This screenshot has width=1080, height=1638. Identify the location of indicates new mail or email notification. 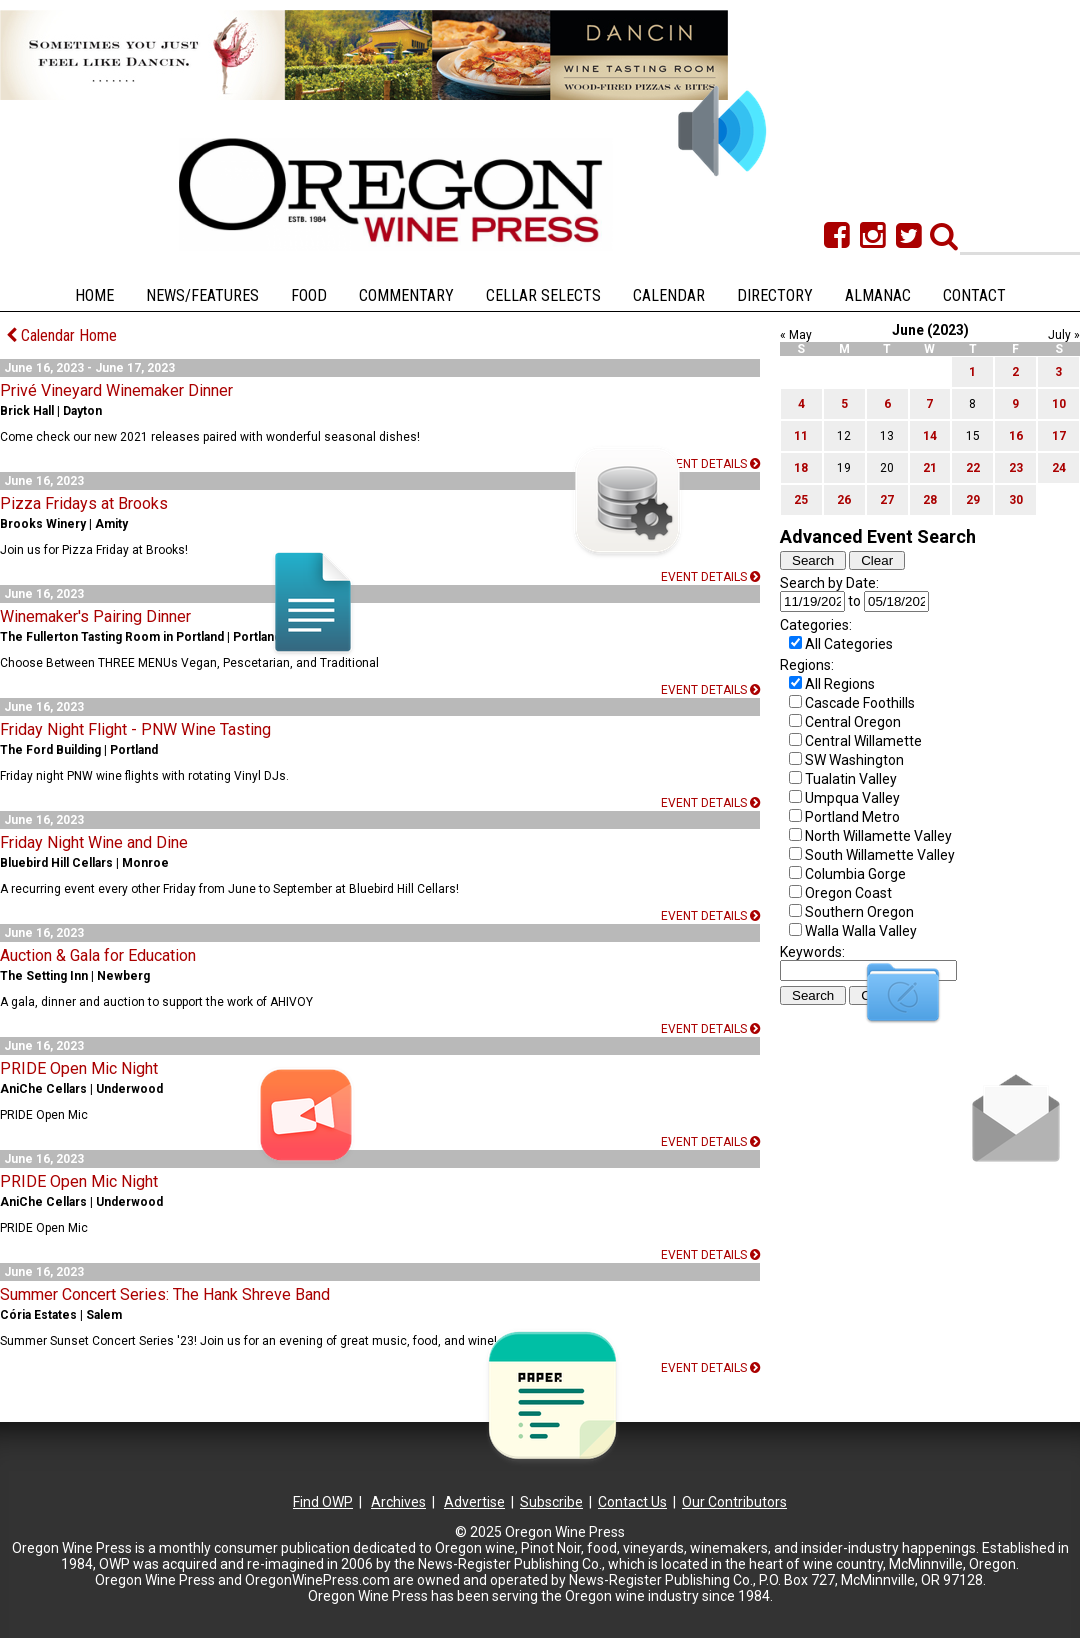
(1016, 1118).